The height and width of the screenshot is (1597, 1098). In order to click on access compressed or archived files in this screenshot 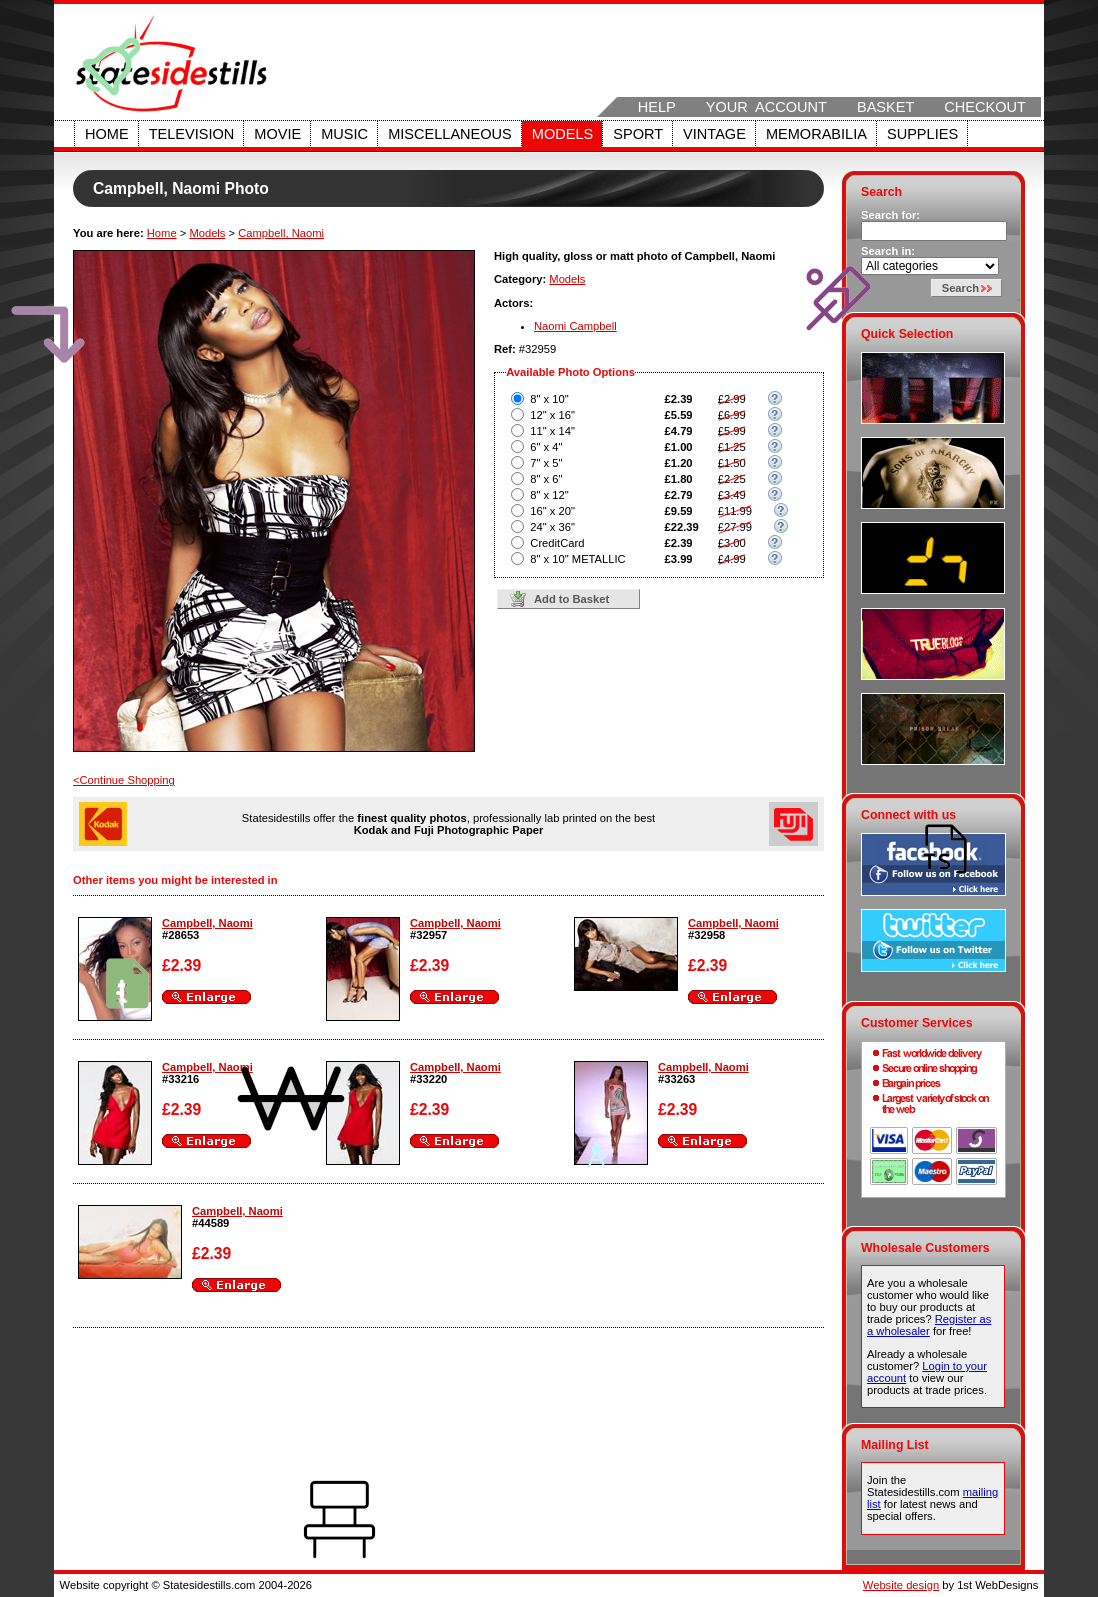, I will do `click(127, 983)`.